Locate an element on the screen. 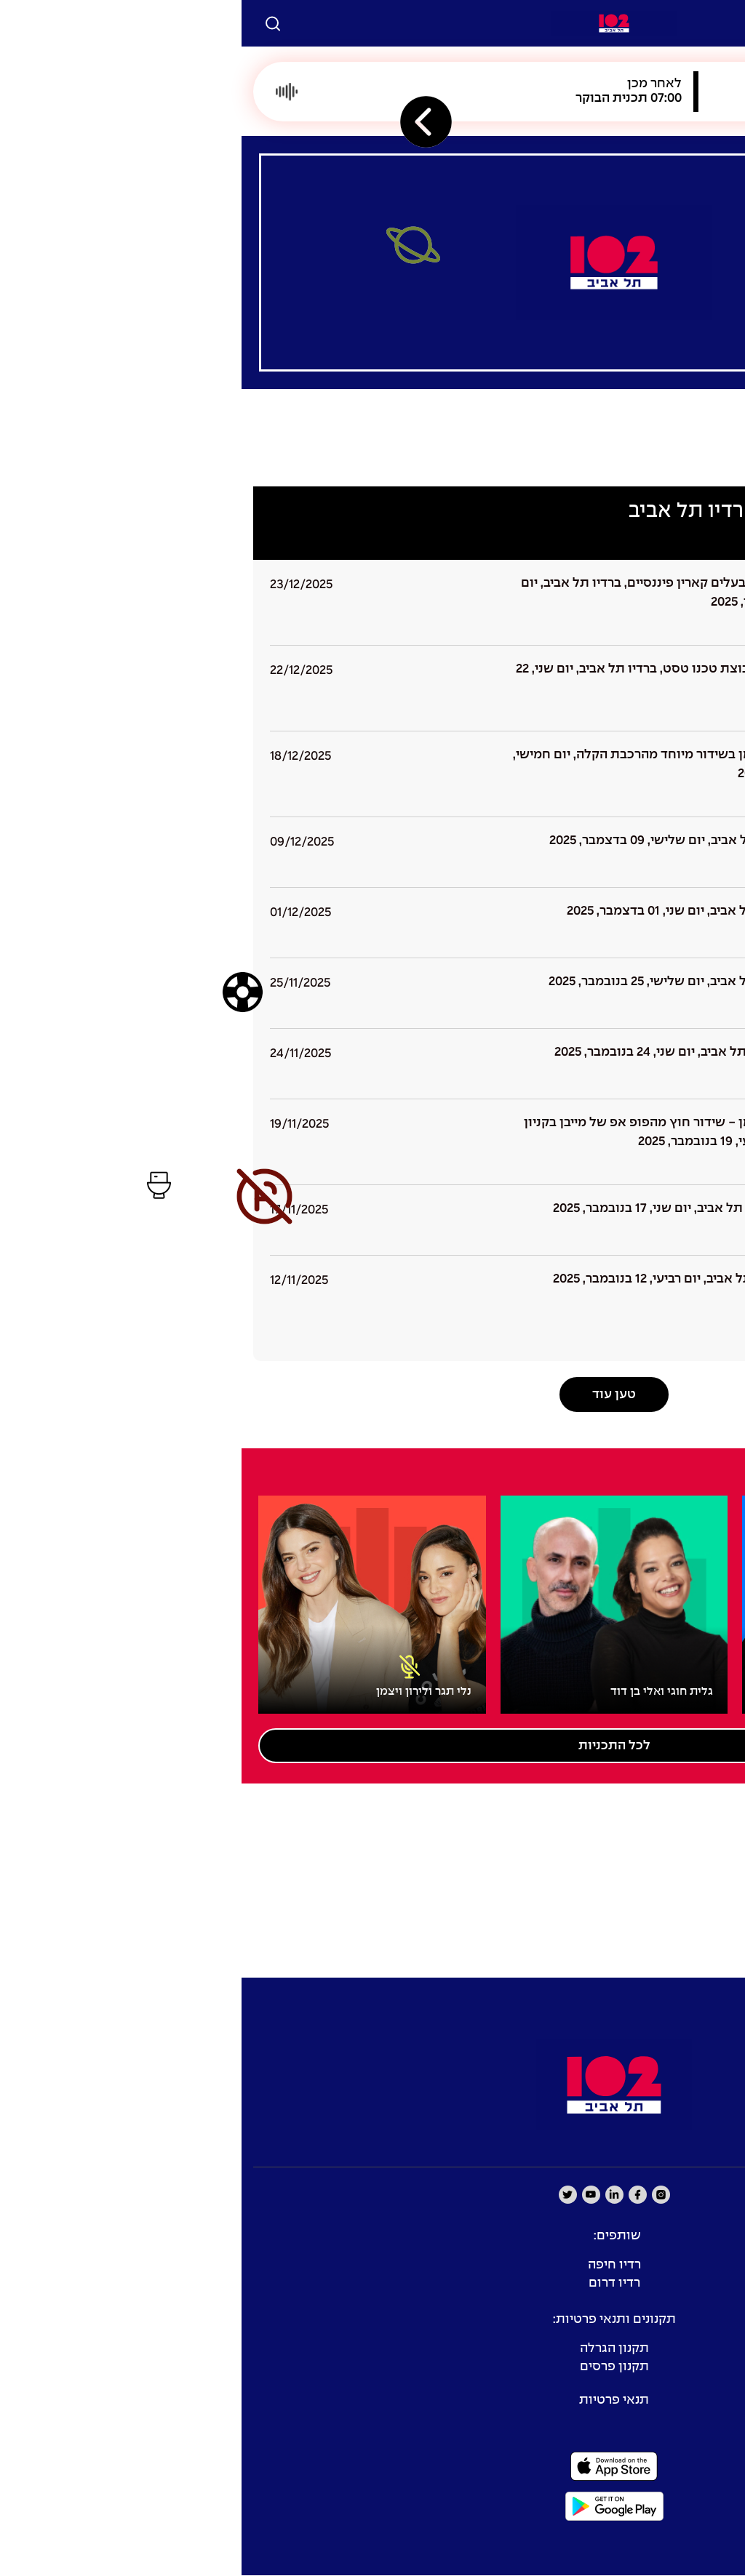 The image size is (745, 2576). indicates restroom or bathroom location is located at coordinates (159, 1184).